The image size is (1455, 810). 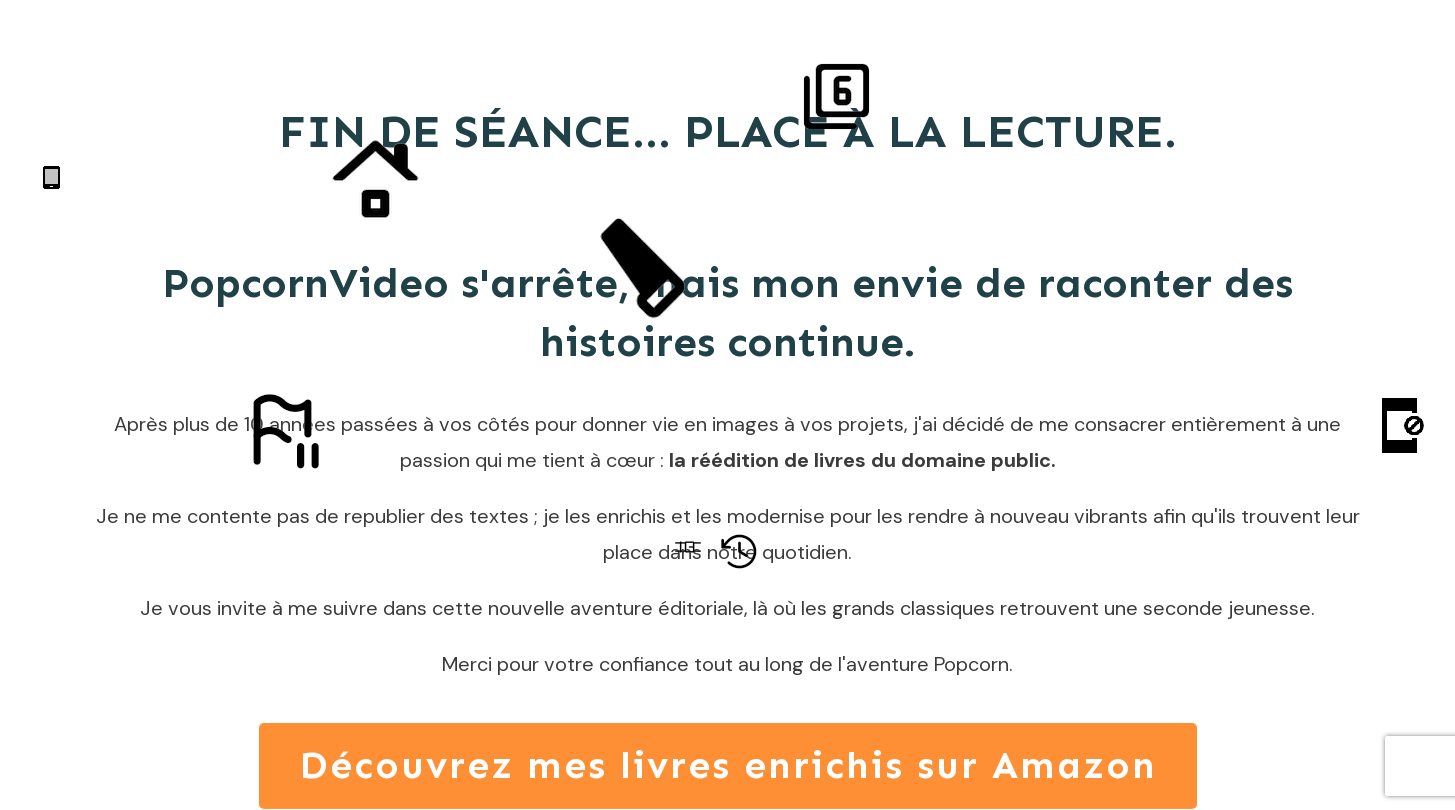 What do you see at coordinates (1399, 425) in the screenshot?
I see `block or restrict an app` at bounding box center [1399, 425].